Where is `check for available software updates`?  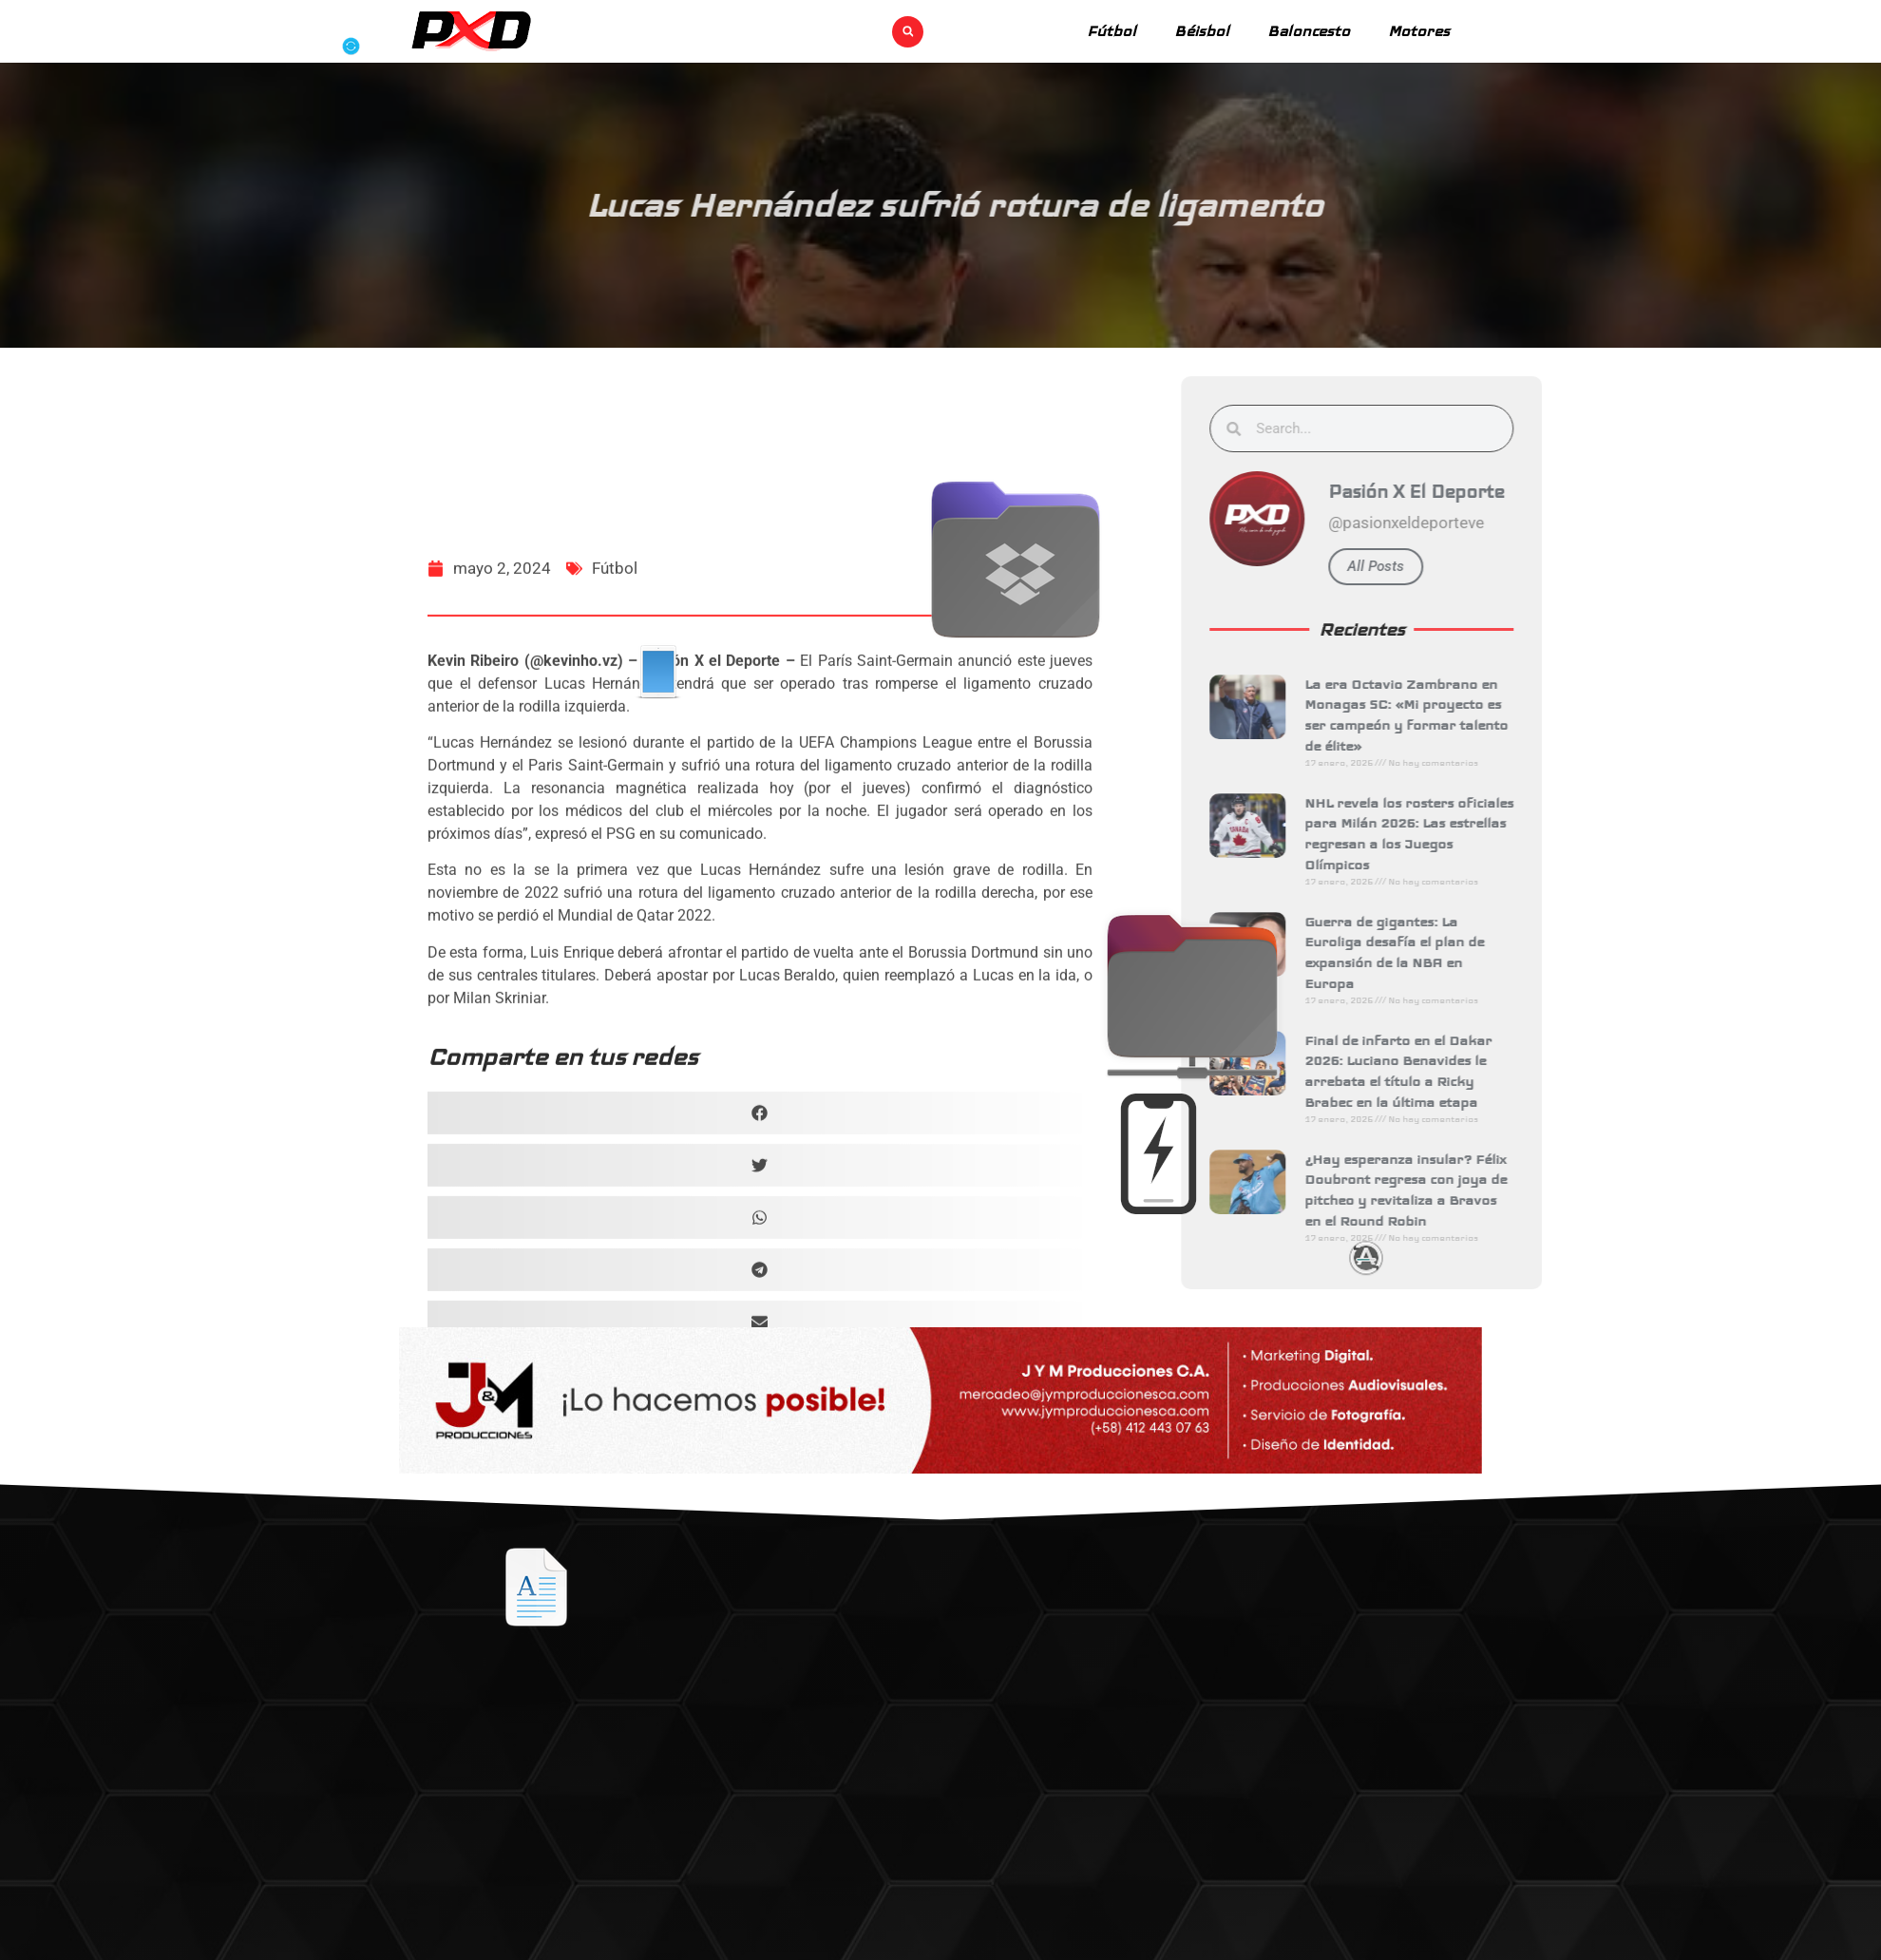 check for available software updates is located at coordinates (1366, 1258).